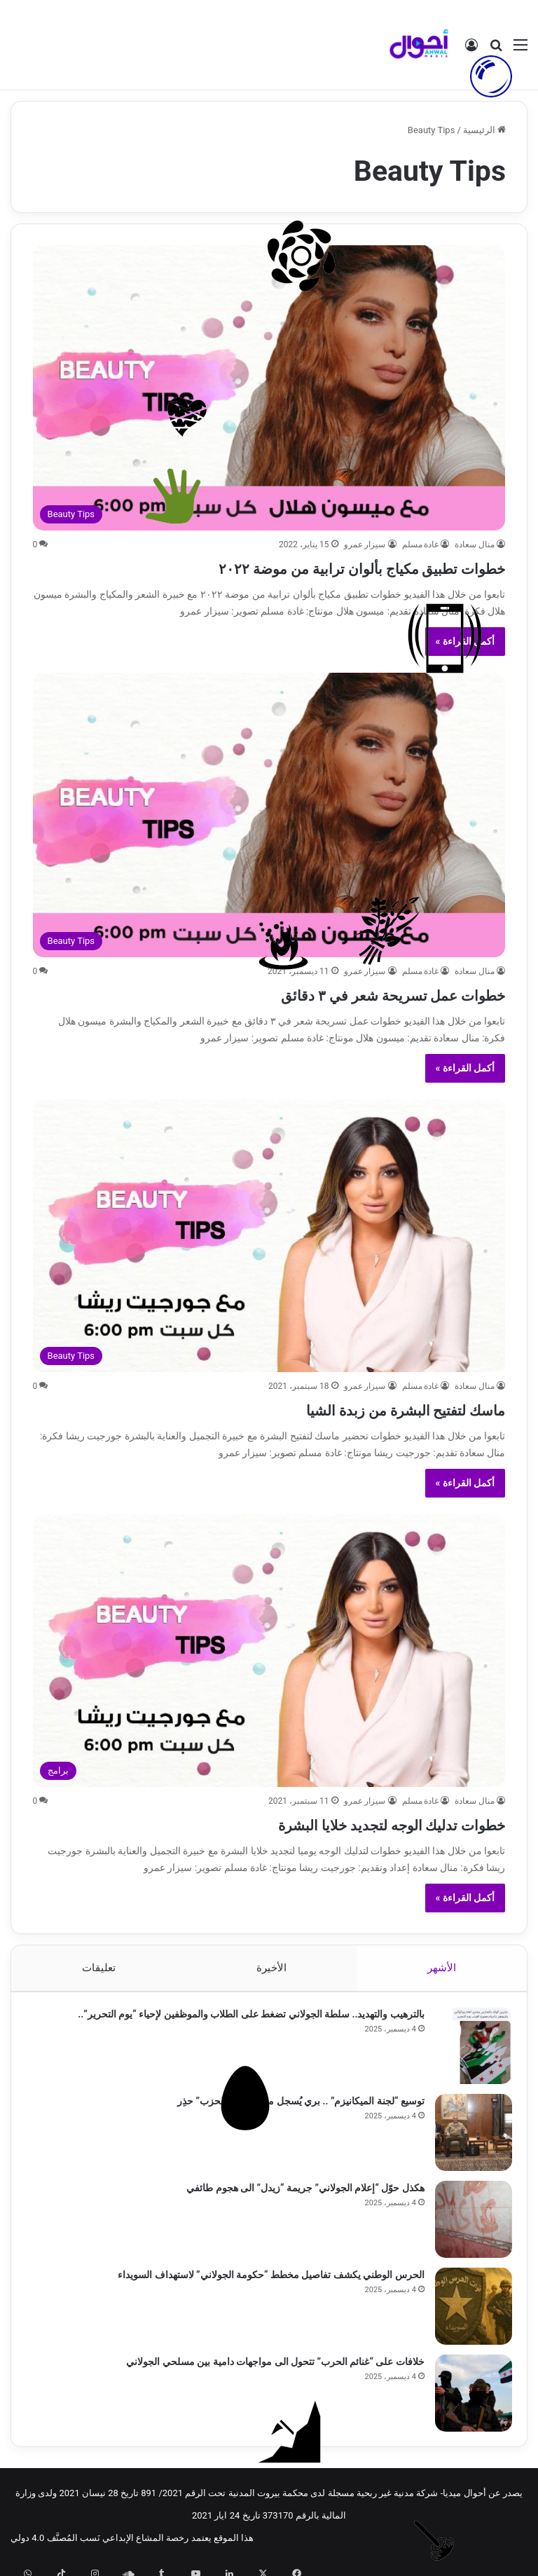 The height and width of the screenshot is (2576, 538). I want to click on indicates progress toward a goal or milestone, so click(288, 2430).